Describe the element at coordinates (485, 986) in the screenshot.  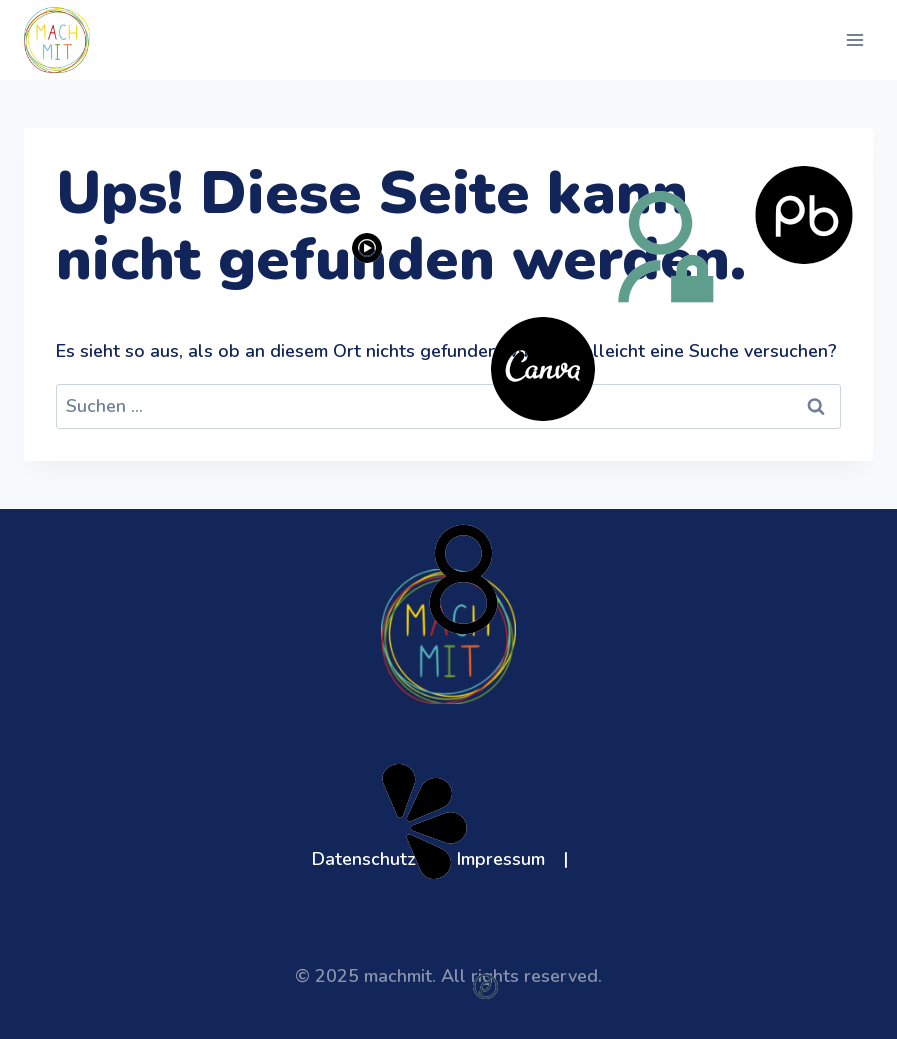
I see `yandex cloud platform logo` at that location.